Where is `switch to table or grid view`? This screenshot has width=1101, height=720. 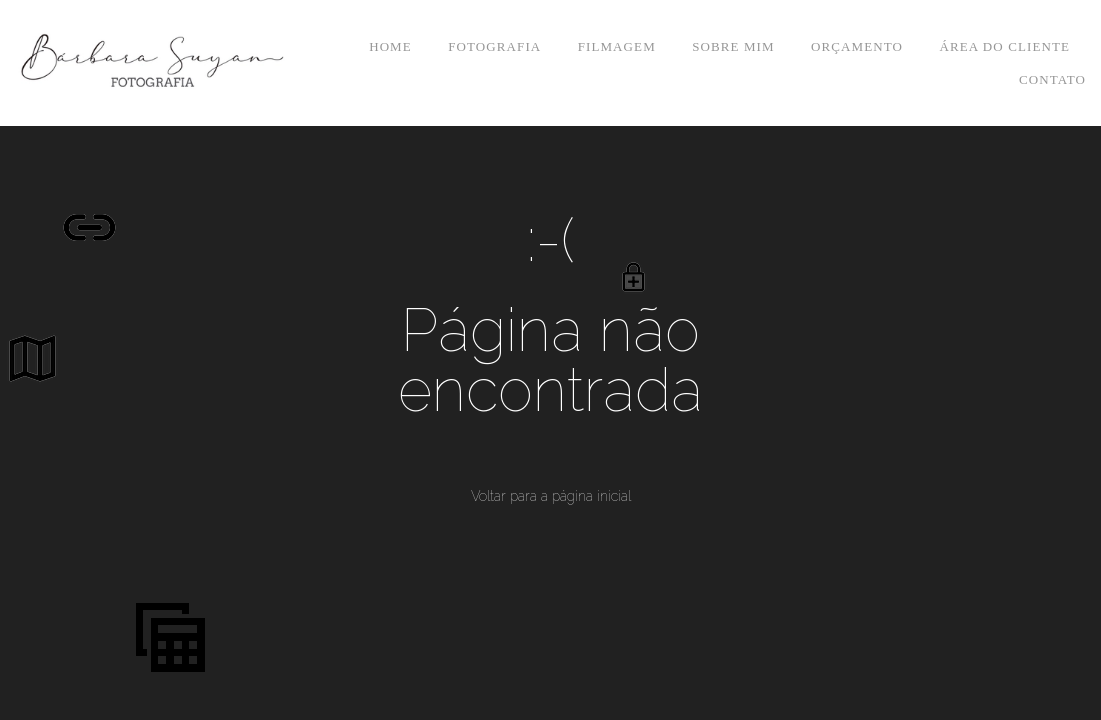 switch to table or grid view is located at coordinates (170, 637).